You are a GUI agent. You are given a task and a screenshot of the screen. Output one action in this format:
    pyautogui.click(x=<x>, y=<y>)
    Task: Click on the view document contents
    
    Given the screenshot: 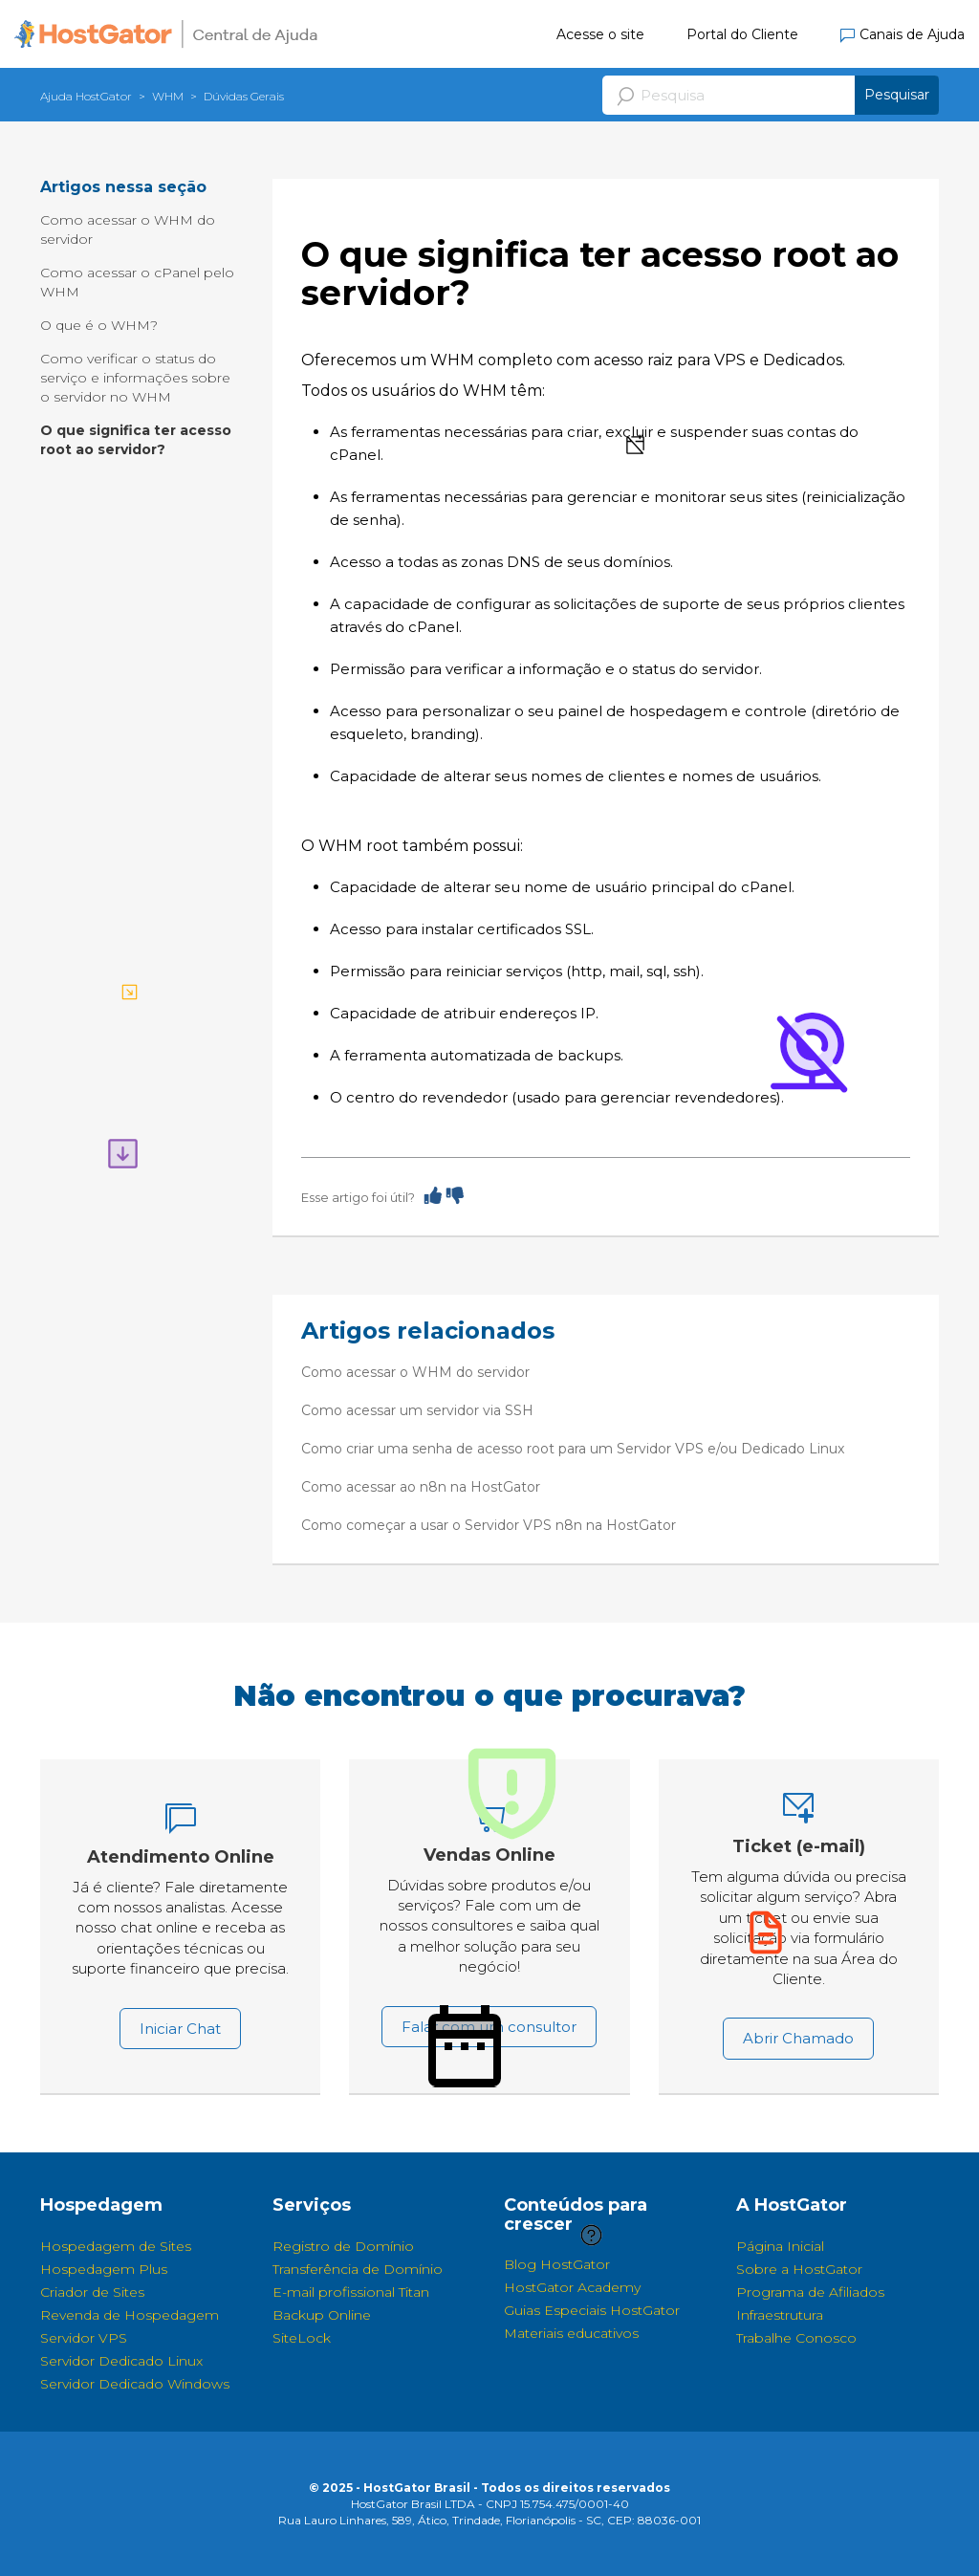 What is the action you would take?
    pyautogui.click(x=766, y=1932)
    